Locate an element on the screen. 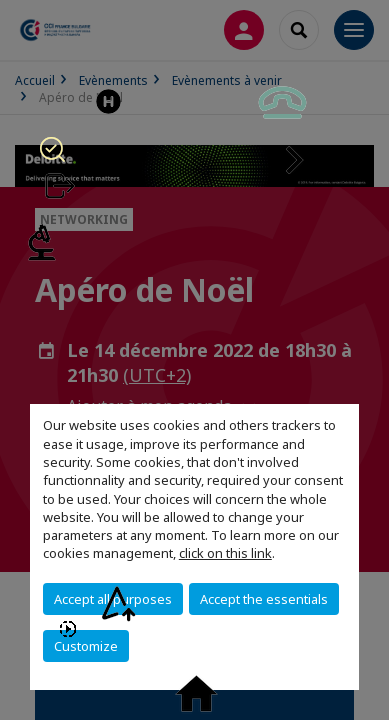  go to next item or page is located at coordinates (294, 160).